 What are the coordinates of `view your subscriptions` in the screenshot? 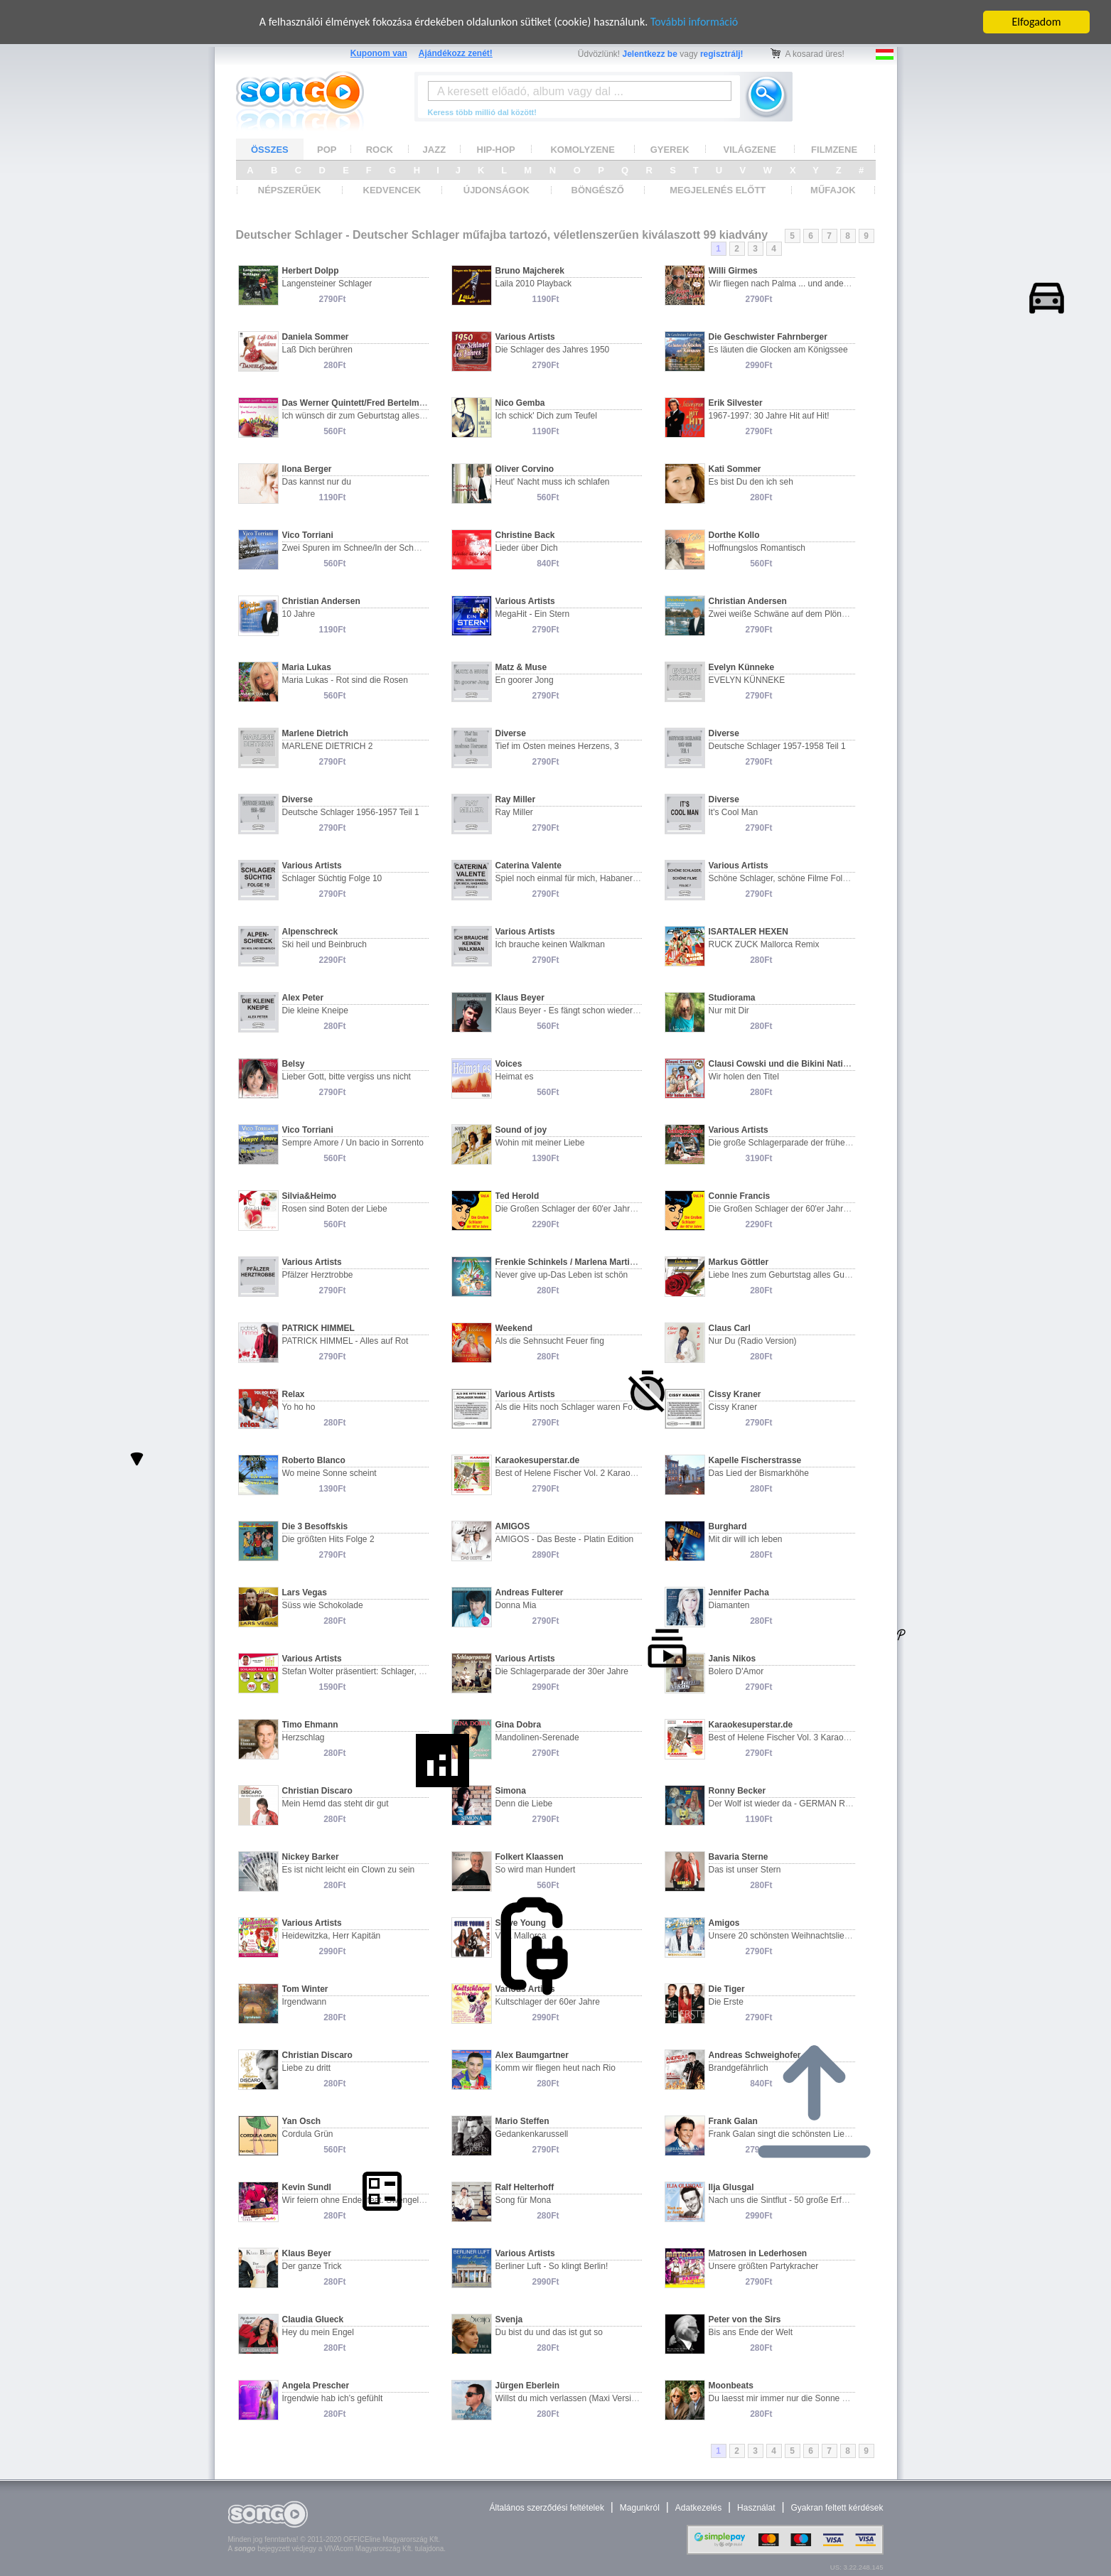 It's located at (667, 1648).